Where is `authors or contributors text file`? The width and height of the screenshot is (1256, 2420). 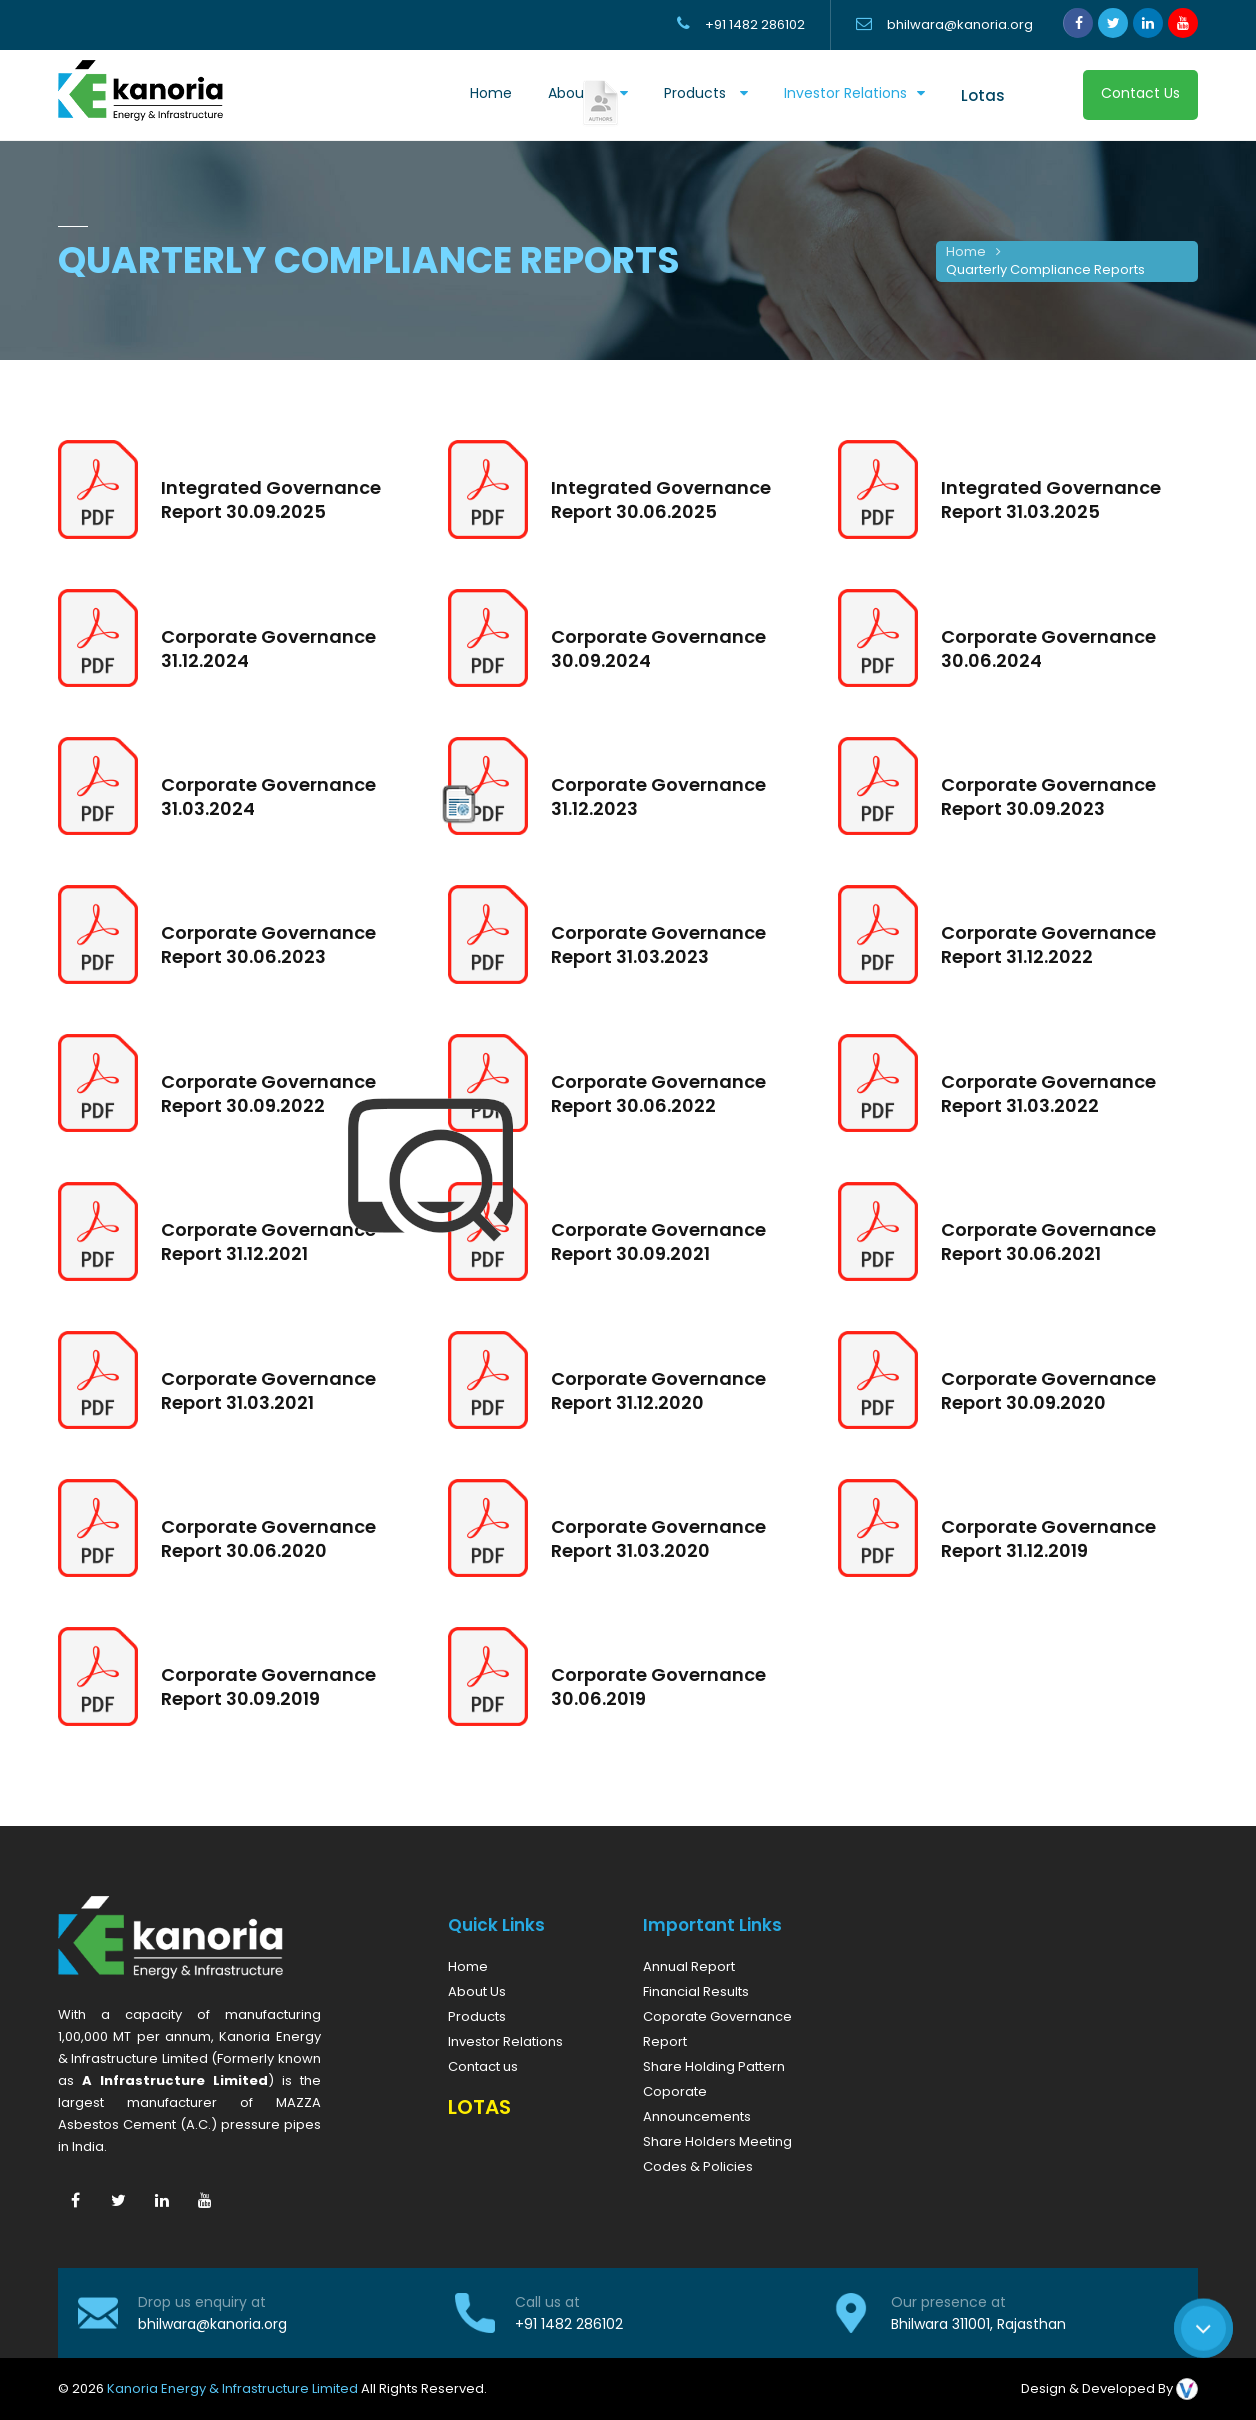 authors or contributors text file is located at coordinates (600, 103).